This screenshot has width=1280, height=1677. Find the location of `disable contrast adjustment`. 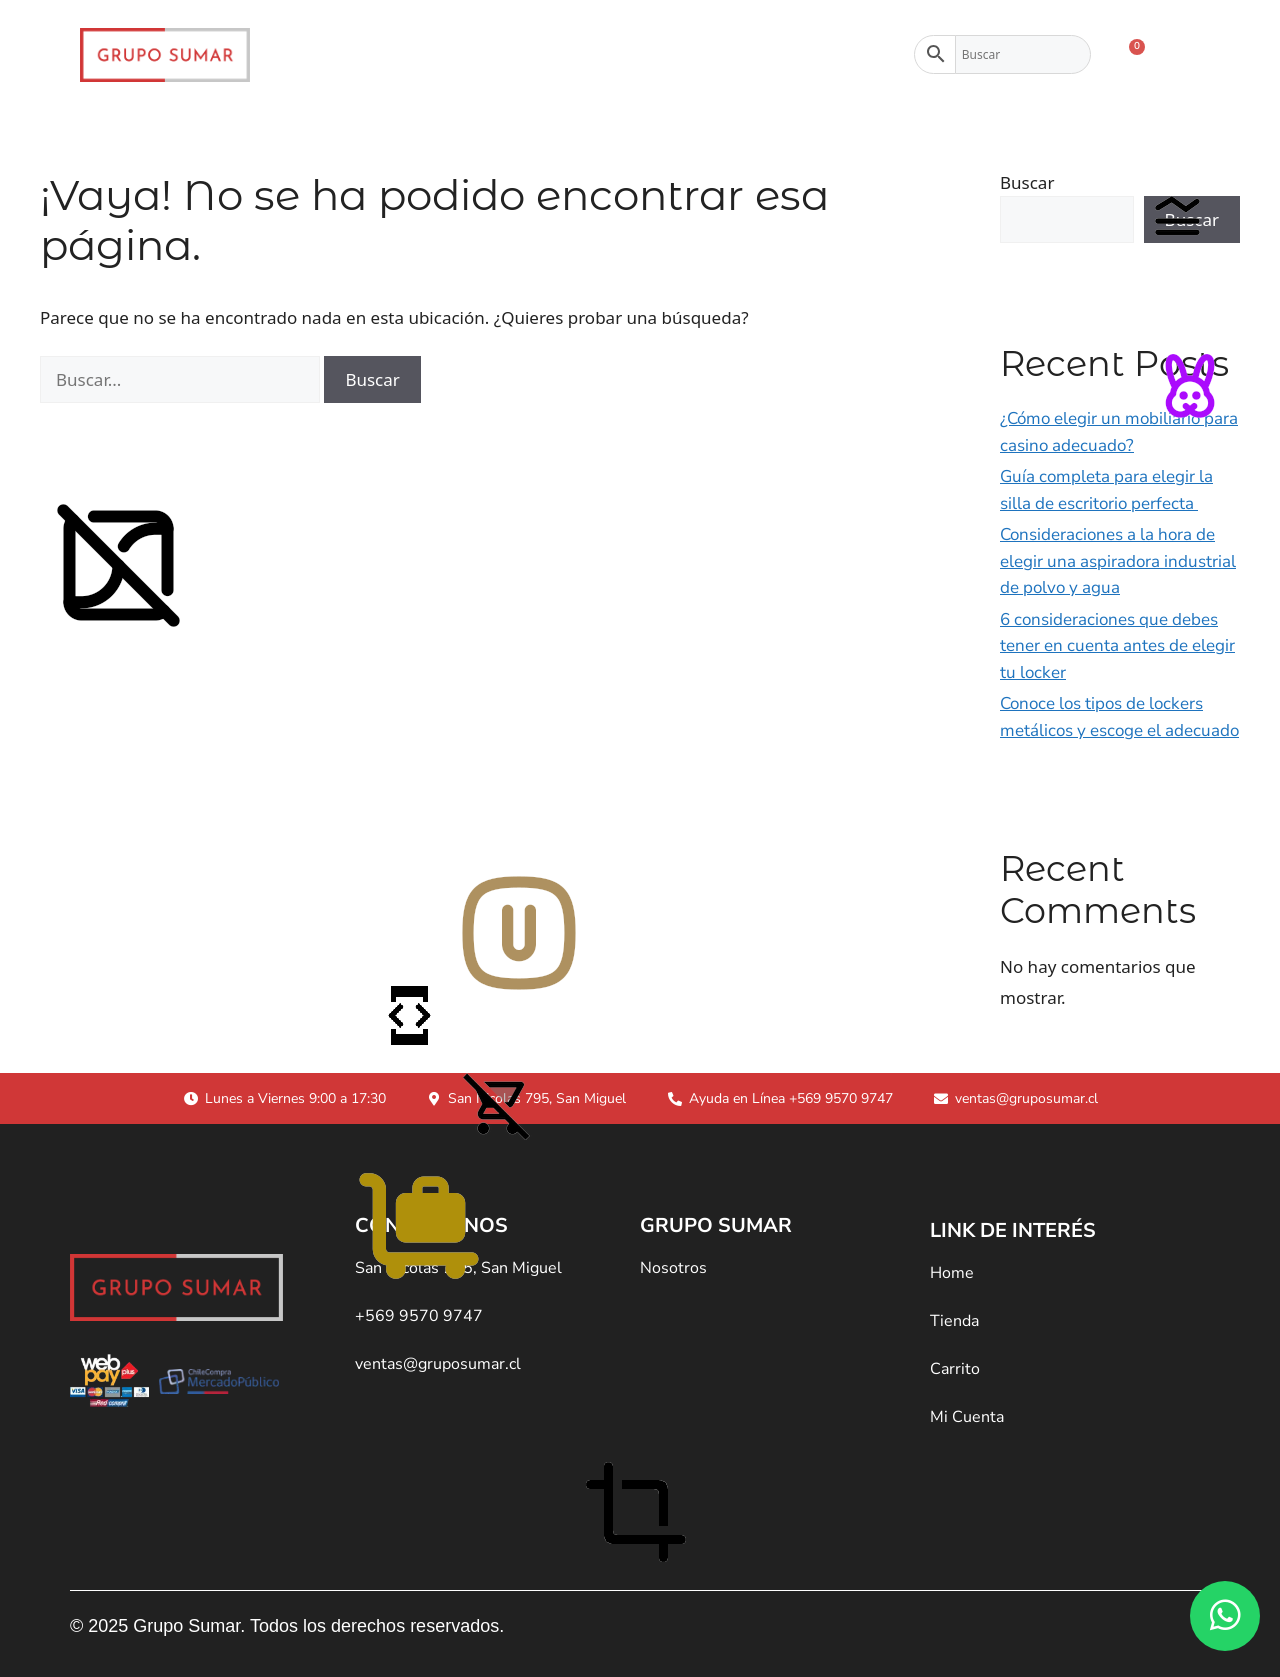

disable contrast adjustment is located at coordinates (118, 565).